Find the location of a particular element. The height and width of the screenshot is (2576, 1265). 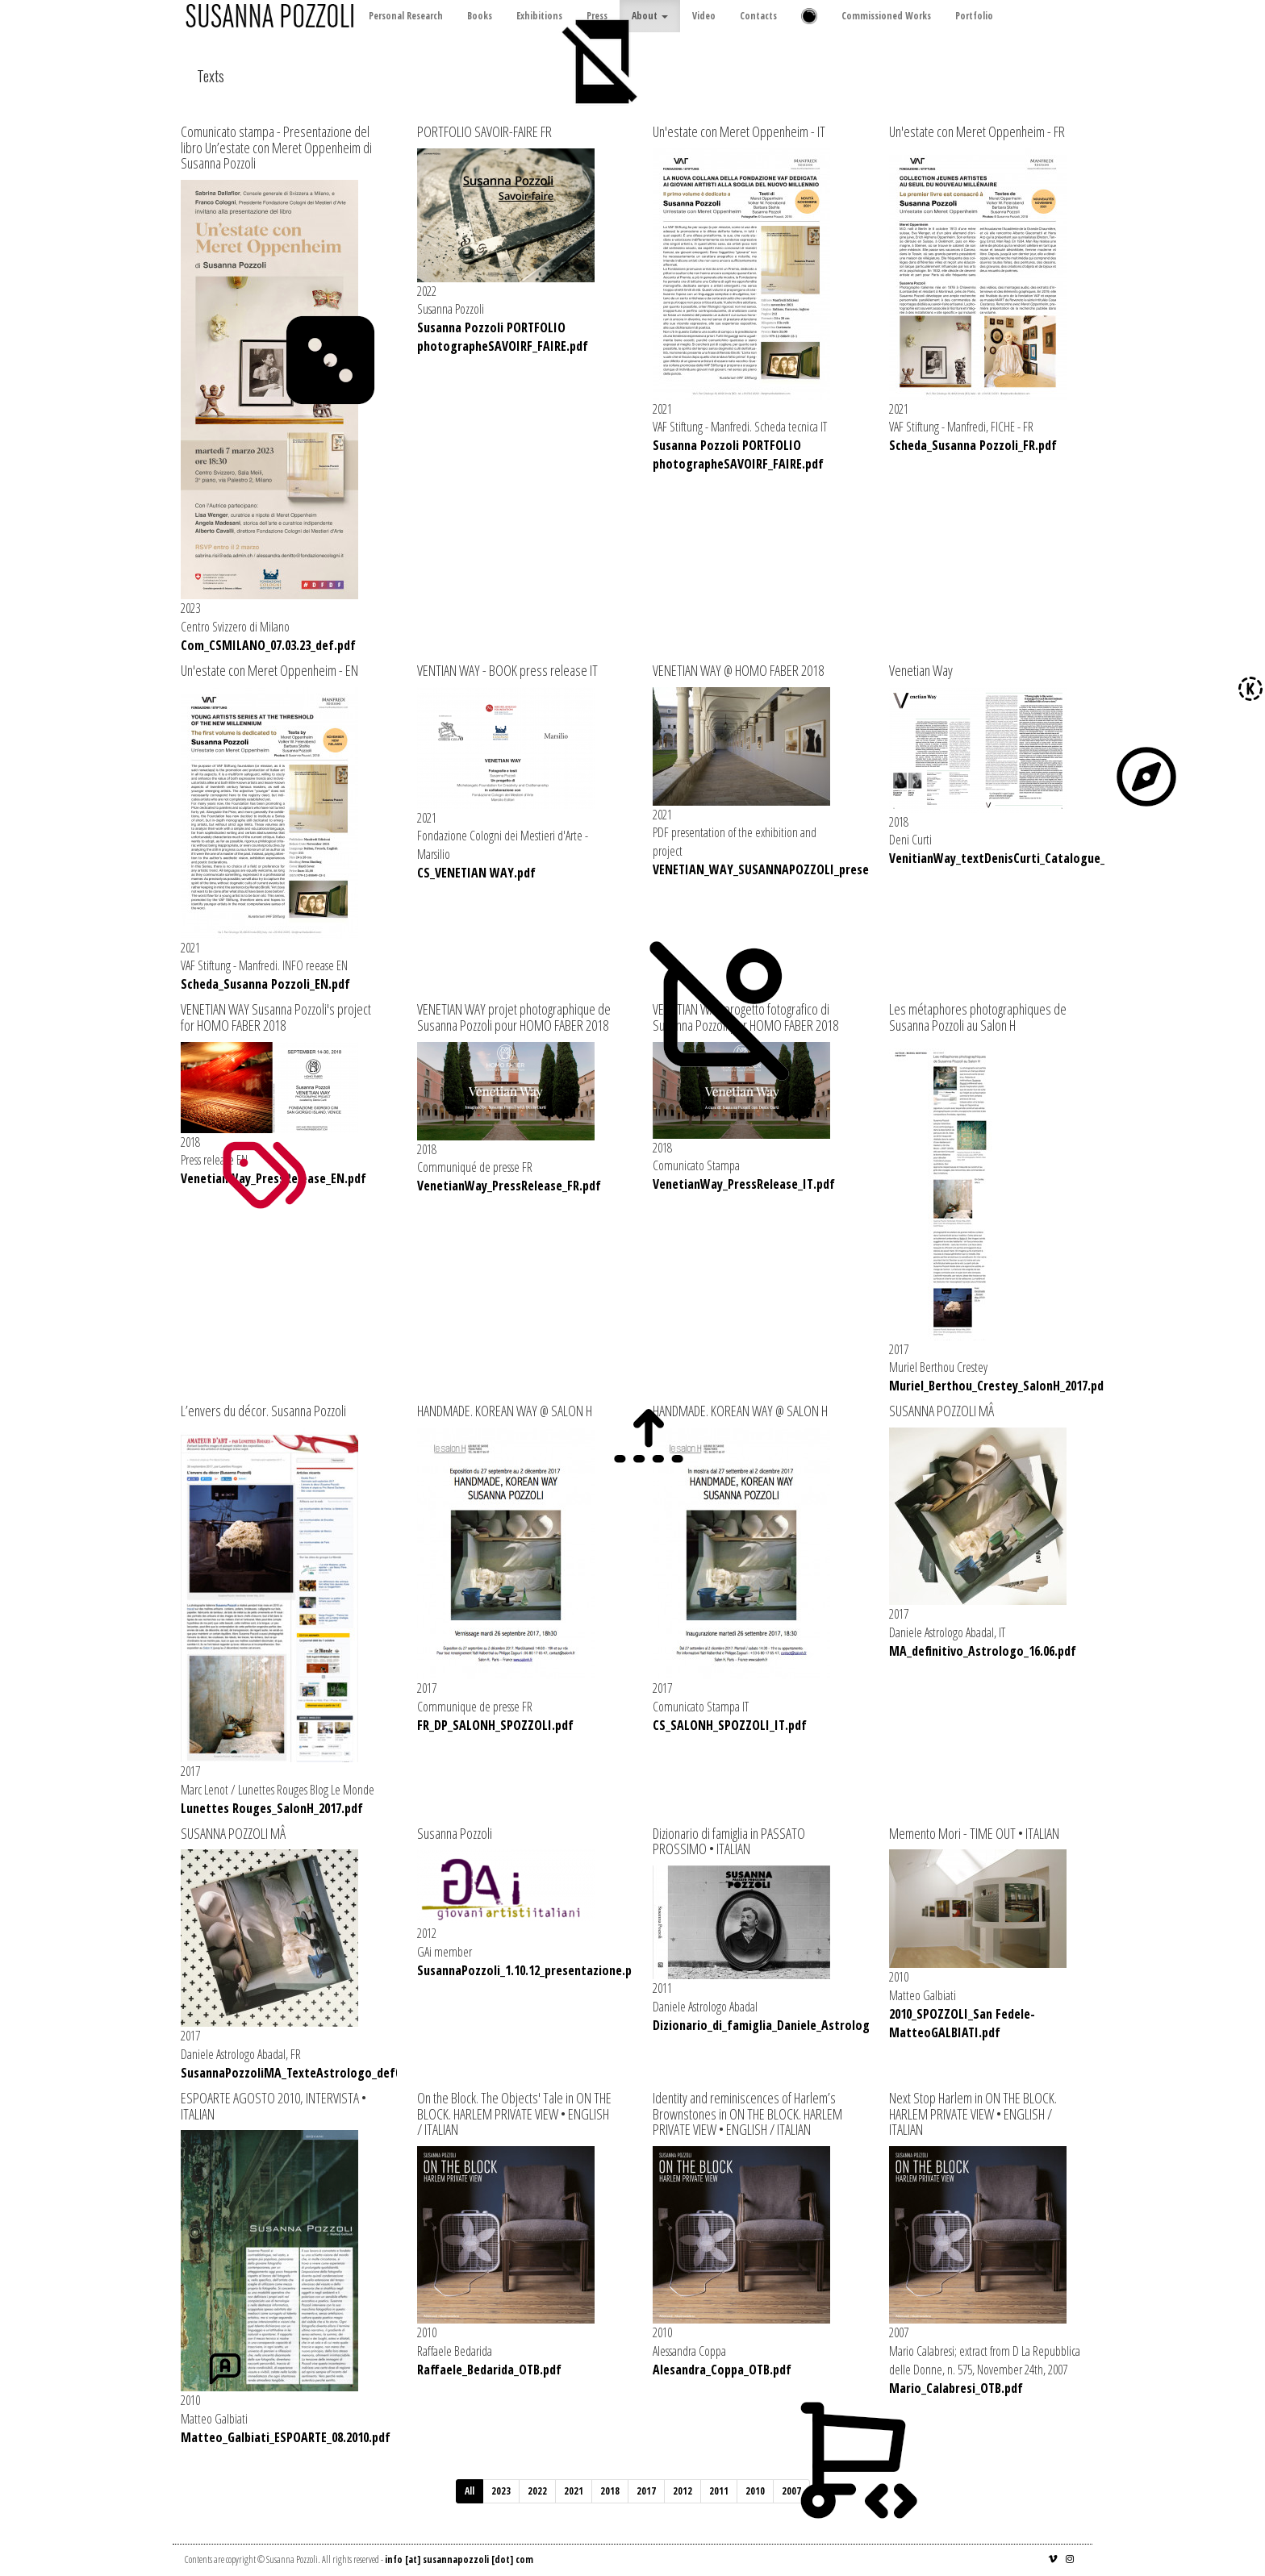

roll dice or generate random number is located at coordinates (330, 360).